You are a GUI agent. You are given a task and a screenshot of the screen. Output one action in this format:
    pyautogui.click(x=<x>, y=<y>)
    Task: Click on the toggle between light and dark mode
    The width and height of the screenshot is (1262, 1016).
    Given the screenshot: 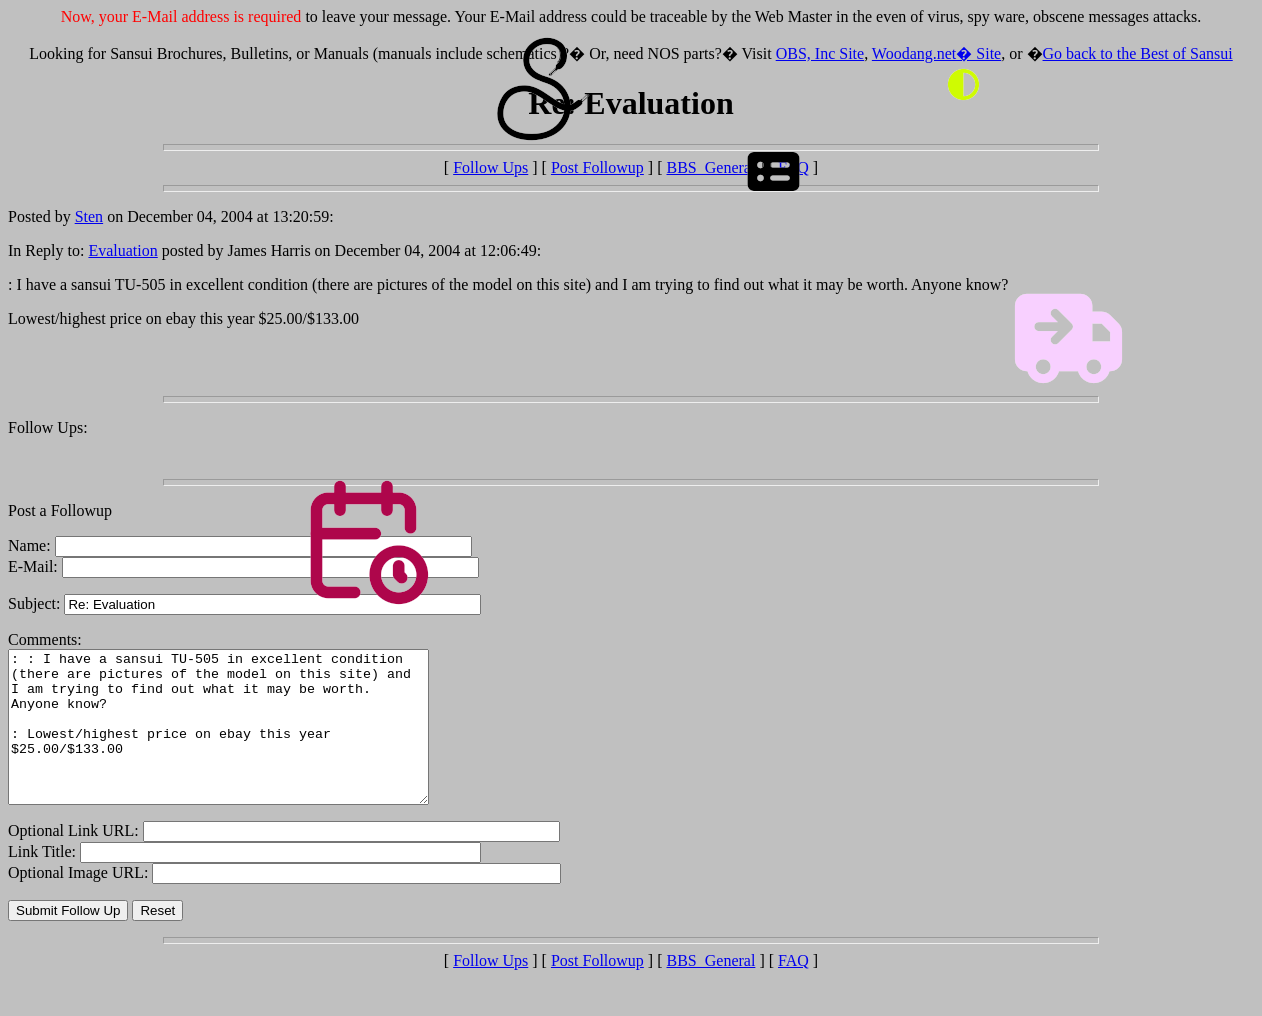 What is the action you would take?
    pyautogui.click(x=963, y=84)
    